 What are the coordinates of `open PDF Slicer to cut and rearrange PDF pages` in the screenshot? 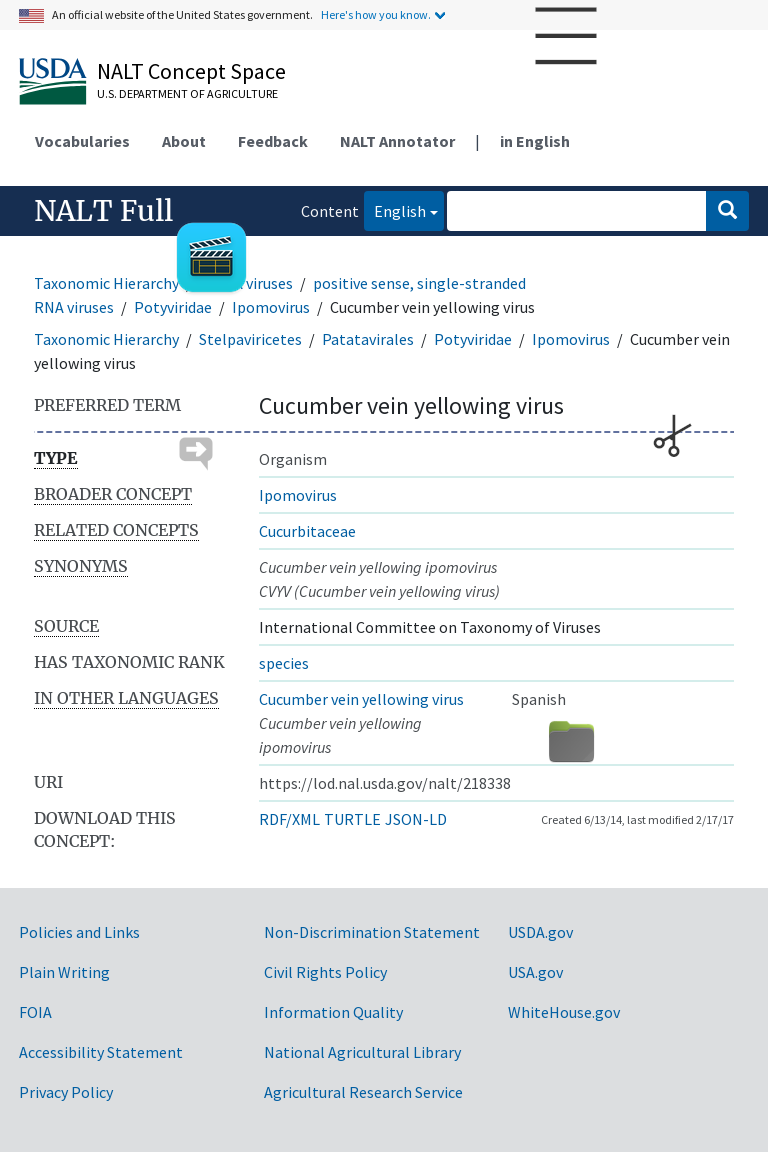 It's located at (672, 434).